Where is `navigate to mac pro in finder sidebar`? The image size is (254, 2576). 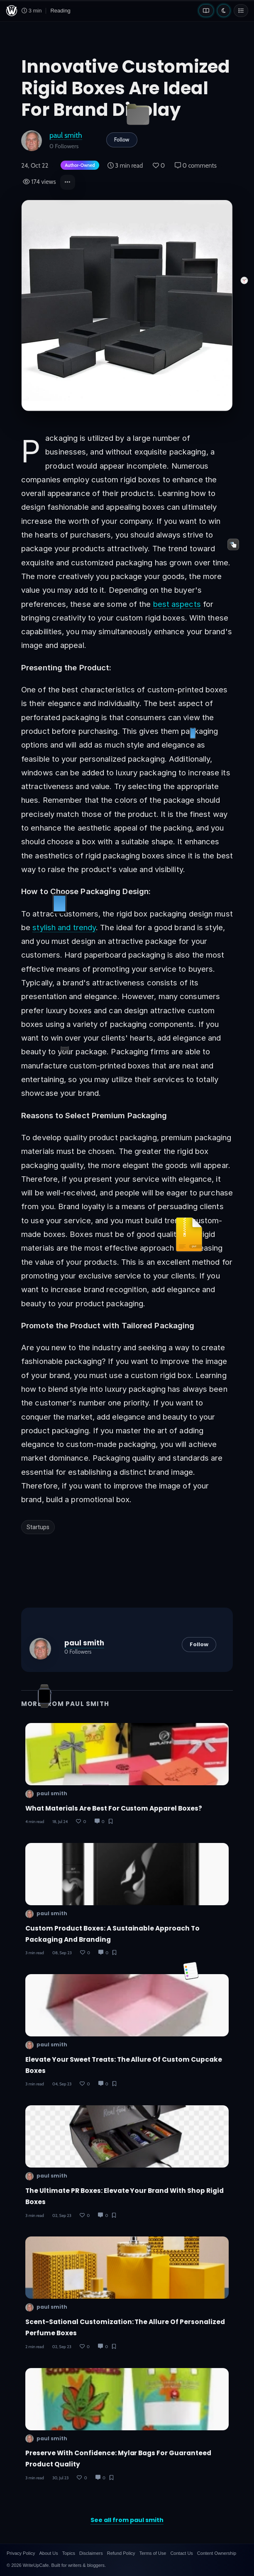 navigate to mac pro in finder sidebar is located at coordinates (65, 1050).